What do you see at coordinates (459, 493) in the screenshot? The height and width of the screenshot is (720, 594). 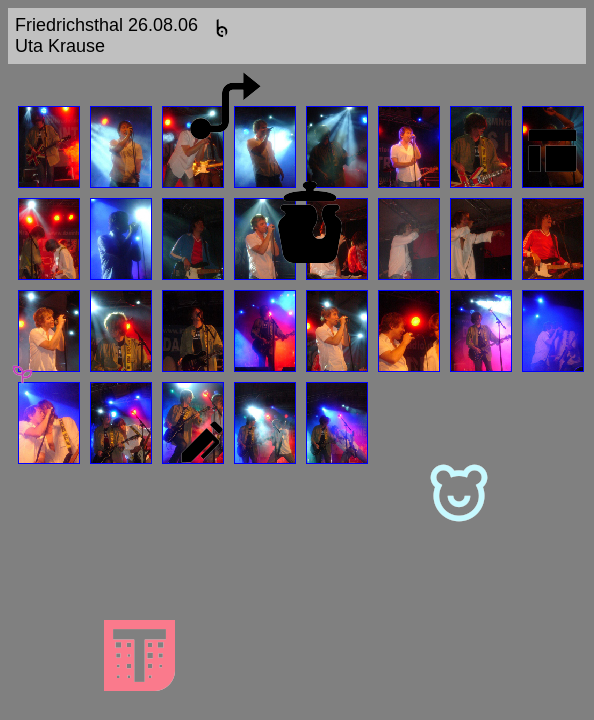 I see `select bear avatar or profile icon` at bounding box center [459, 493].